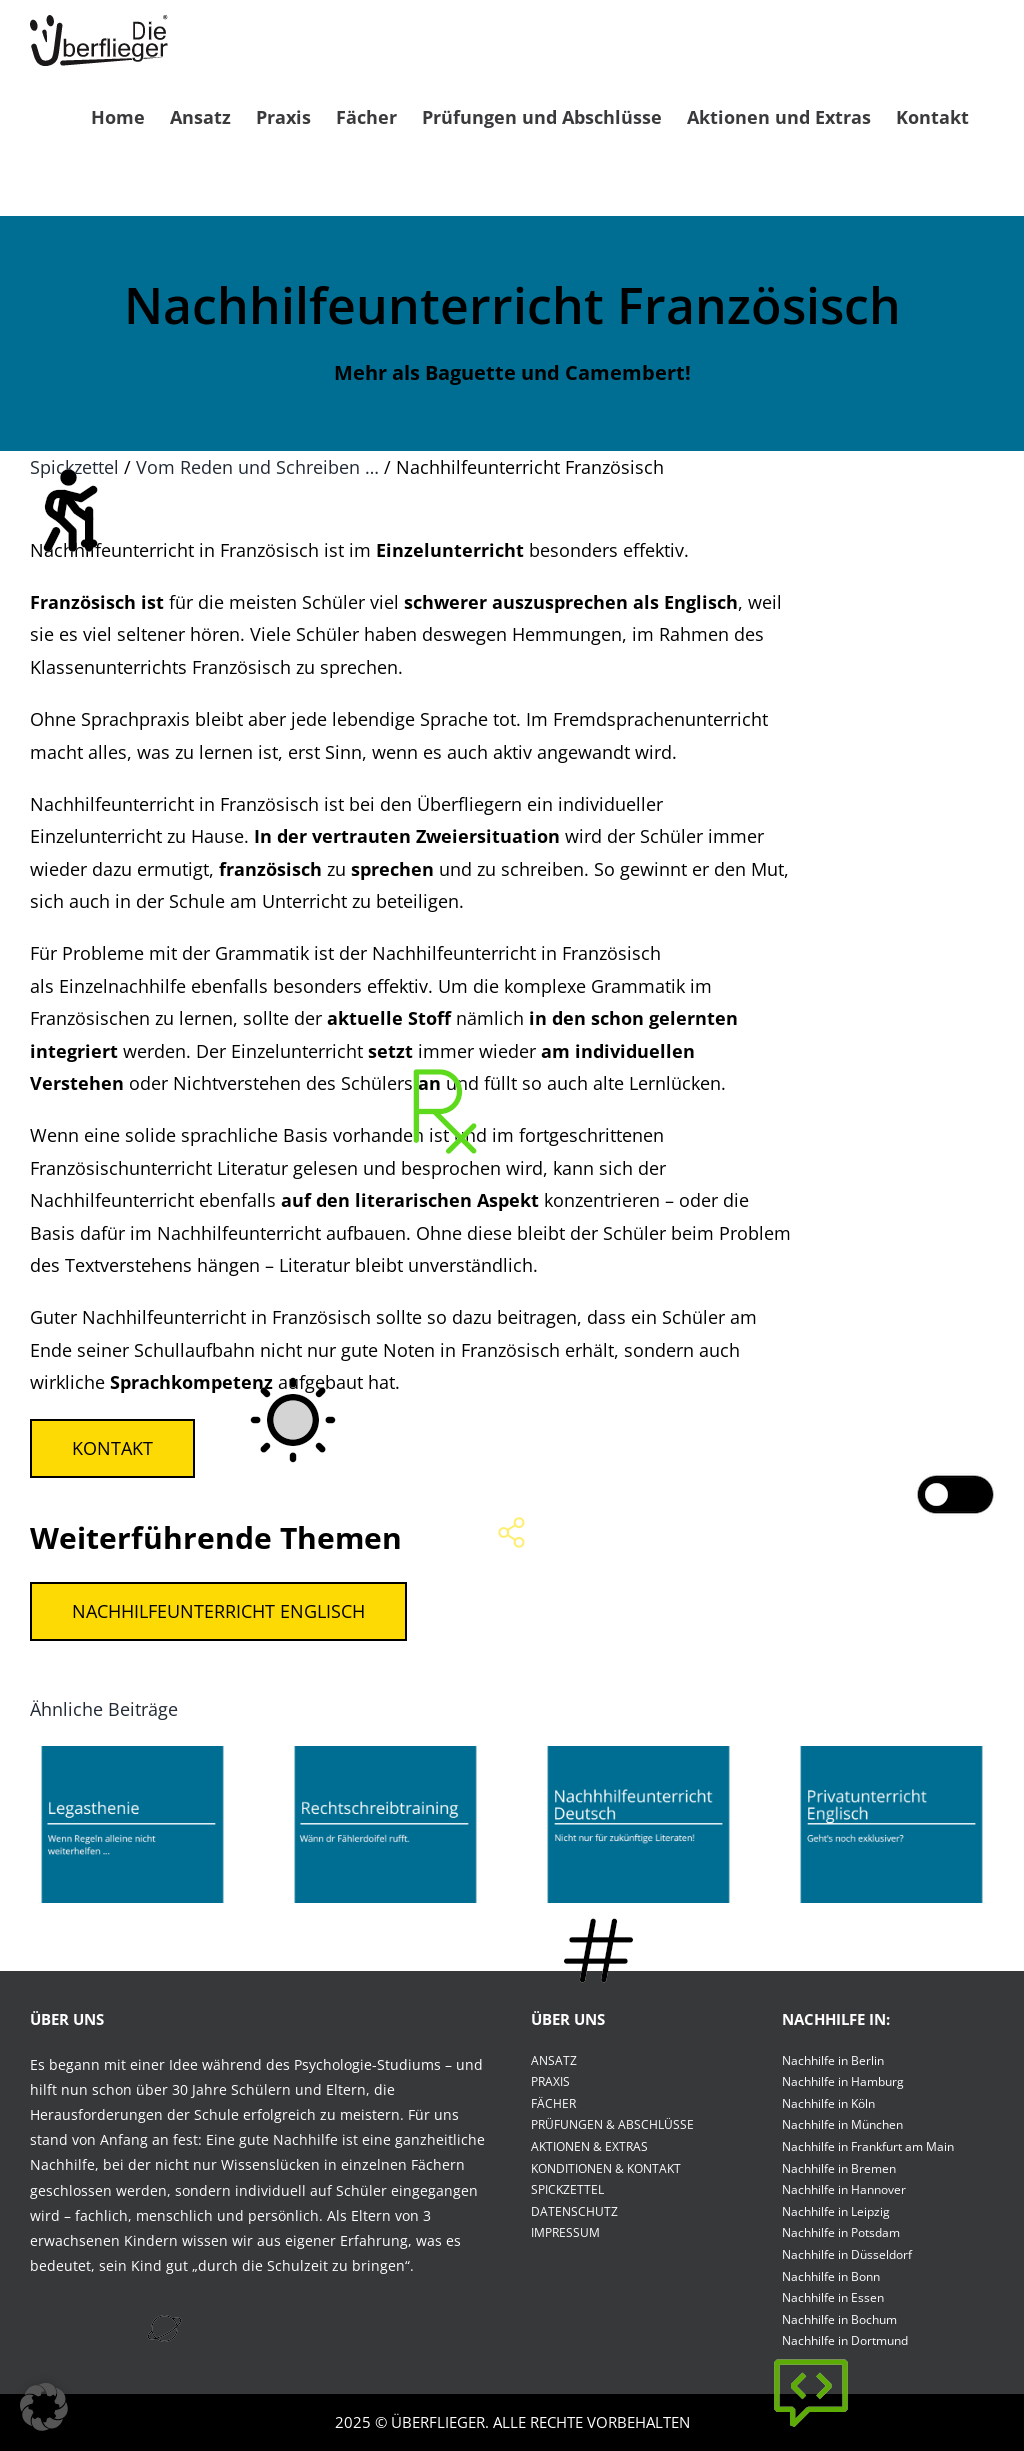  Describe the element at coordinates (811, 2391) in the screenshot. I see `open code review comments` at that location.